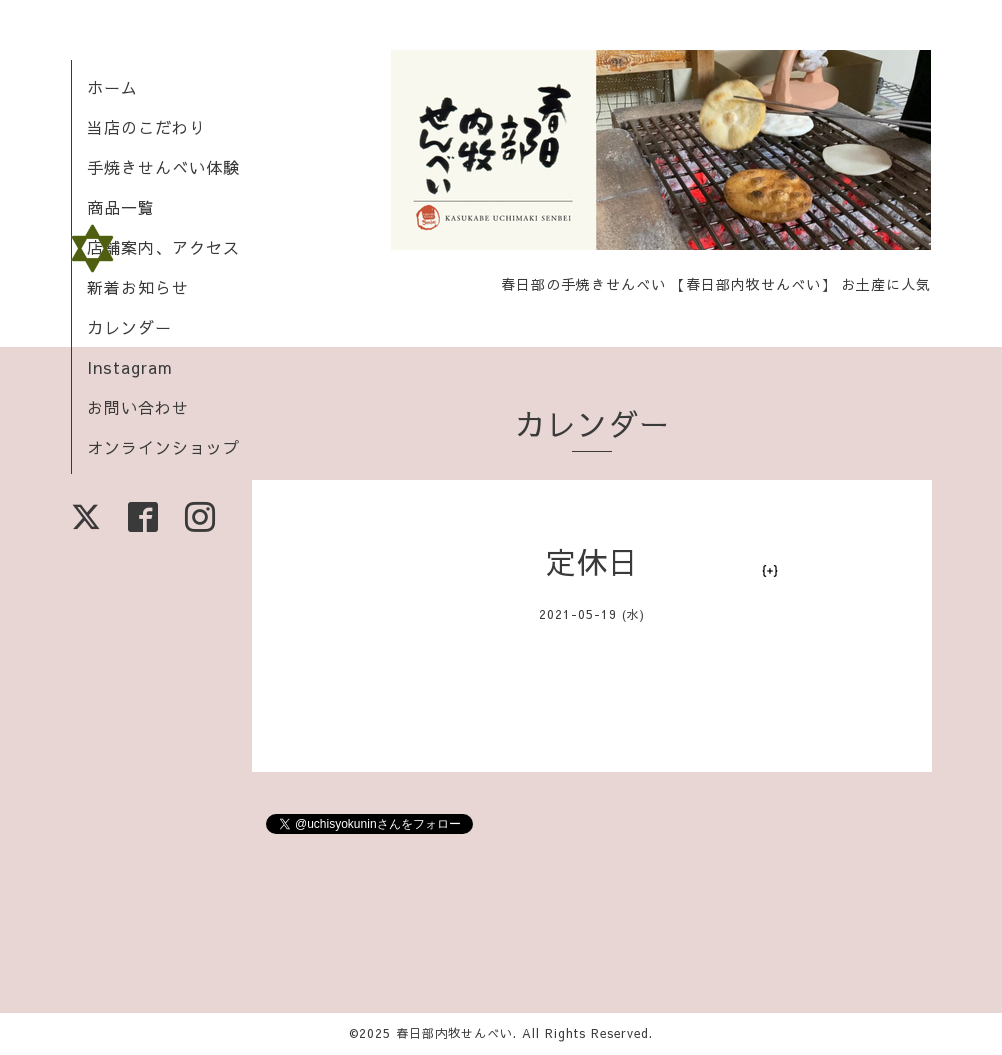 Image resolution: width=1002 pixels, height=1055 pixels. What do you see at coordinates (92, 248) in the screenshot?
I see `indicates jewish or hebrew content` at bounding box center [92, 248].